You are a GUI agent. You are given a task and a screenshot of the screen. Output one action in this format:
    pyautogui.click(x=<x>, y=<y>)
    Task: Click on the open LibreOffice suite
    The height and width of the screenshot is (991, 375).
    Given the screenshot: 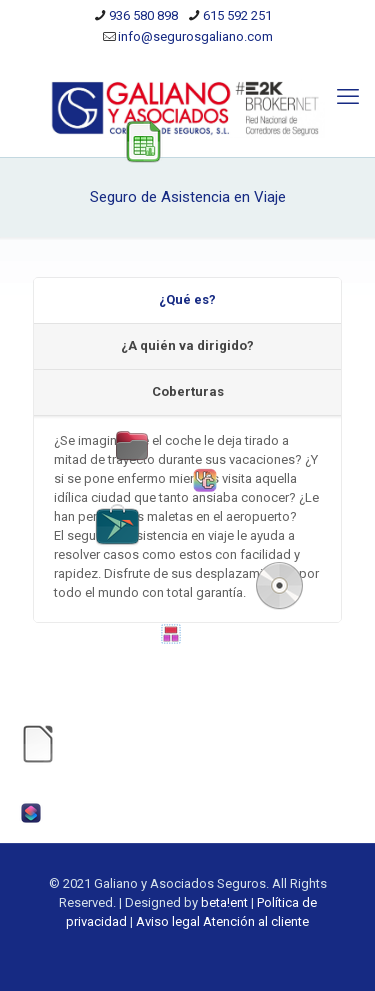 What is the action you would take?
    pyautogui.click(x=38, y=744)
    